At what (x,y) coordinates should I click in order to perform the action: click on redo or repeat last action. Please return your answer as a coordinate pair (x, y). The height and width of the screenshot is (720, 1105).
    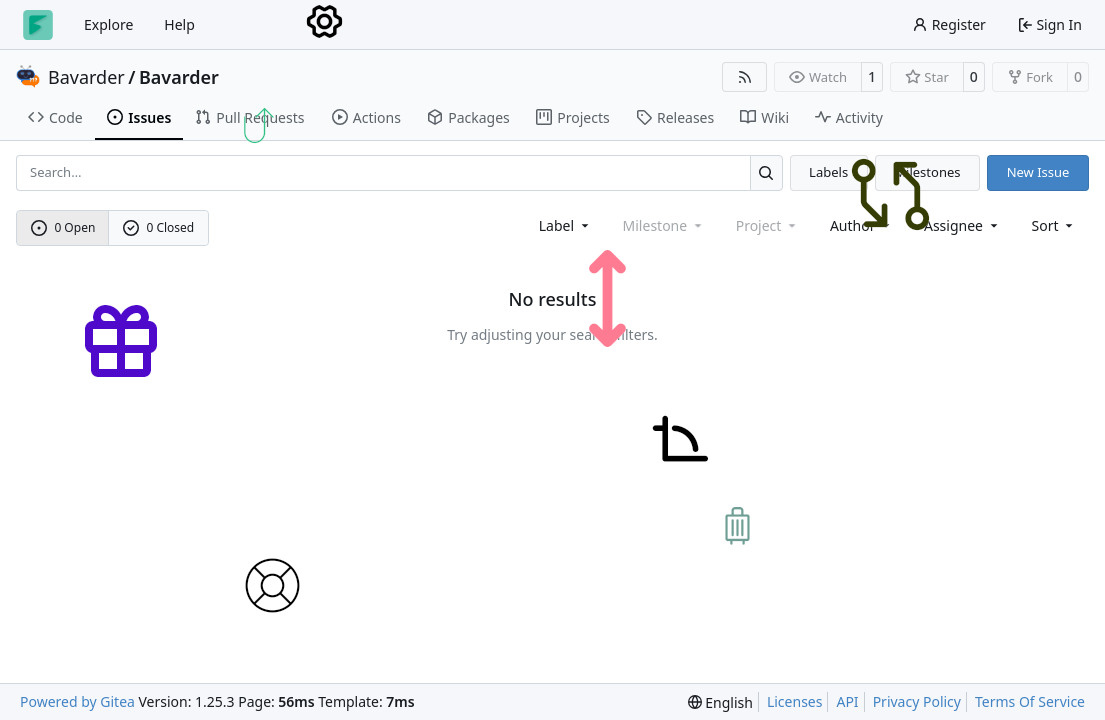
    Looking at the image, I should click on (257, 125).